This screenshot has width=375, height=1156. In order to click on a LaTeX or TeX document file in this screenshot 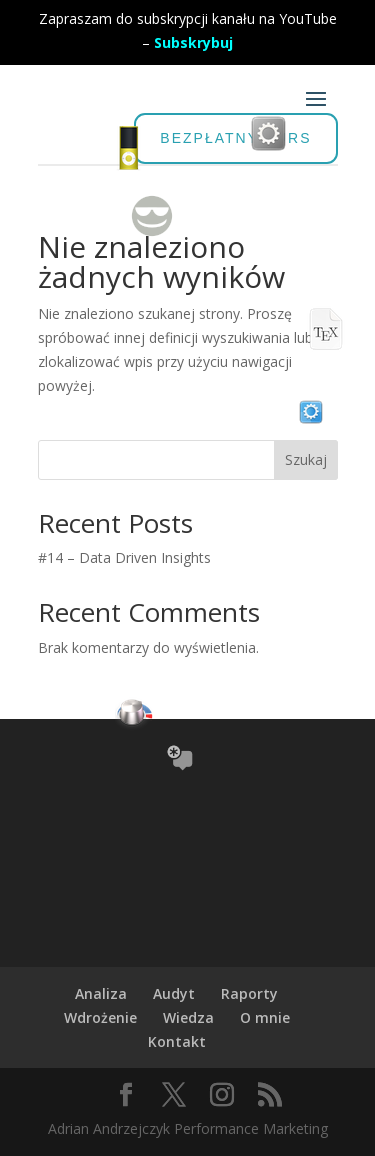, I will do `click(326, 329)`.